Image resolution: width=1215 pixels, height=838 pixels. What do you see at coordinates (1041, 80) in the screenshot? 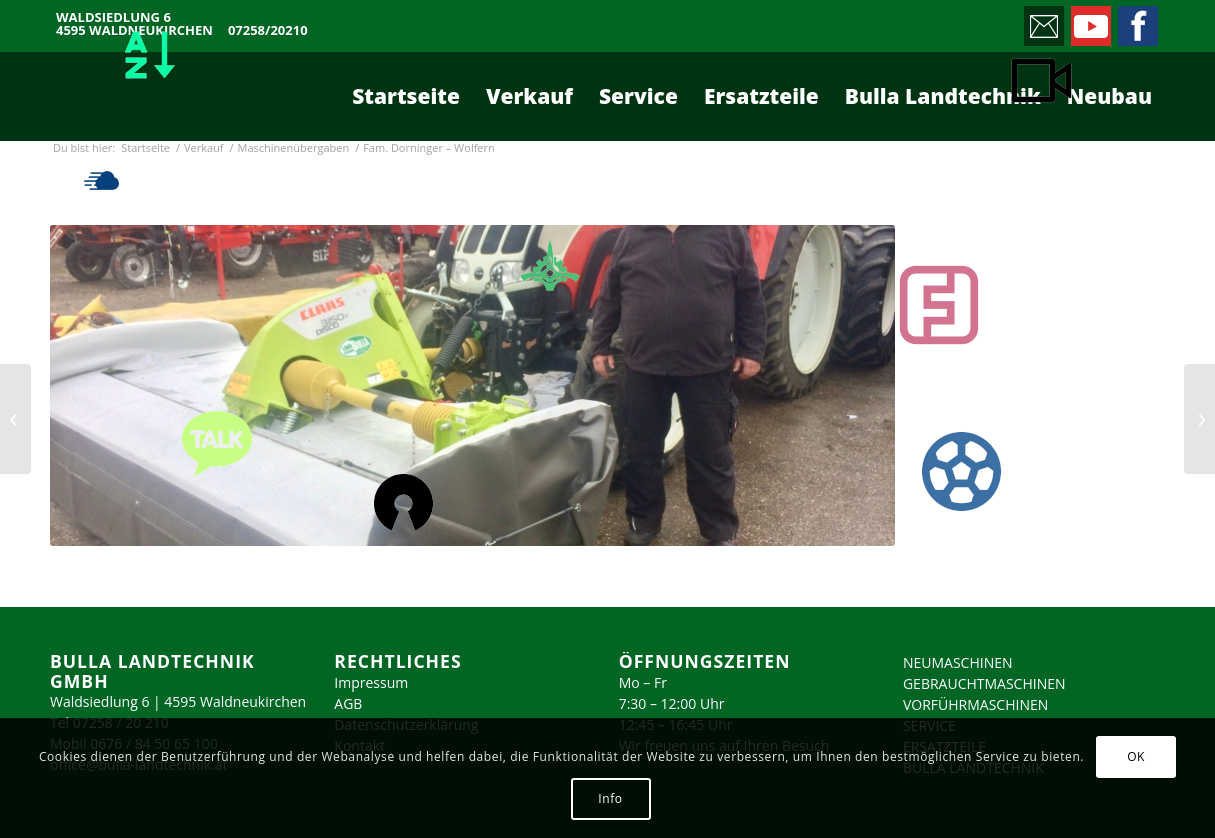
I see `turn on camera for video call` at bounding box center [1041, 80].